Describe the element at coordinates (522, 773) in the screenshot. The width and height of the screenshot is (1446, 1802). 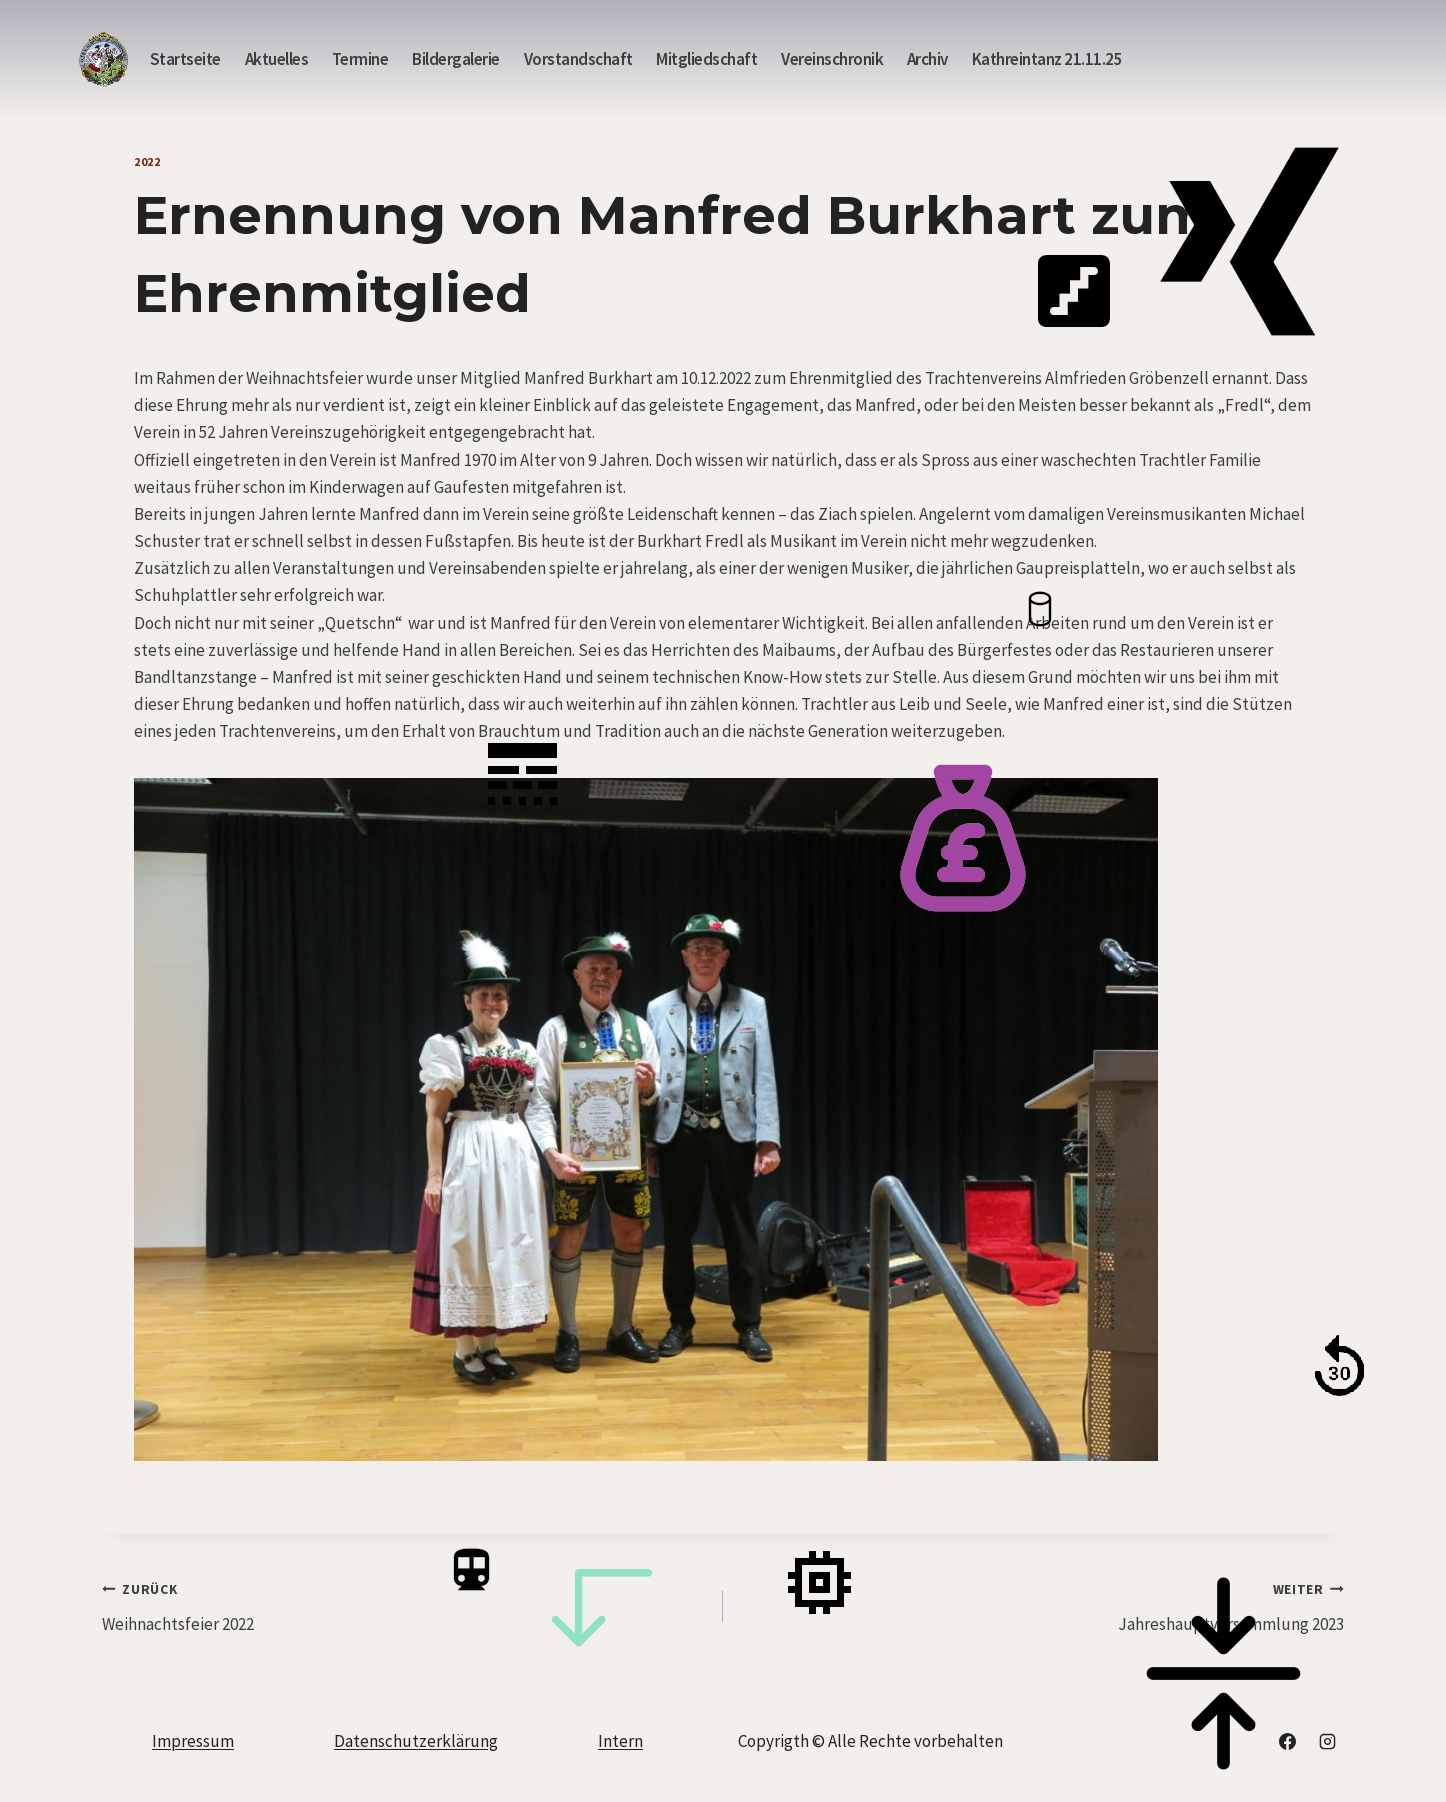
I see `change text line spacing or density` at that location.